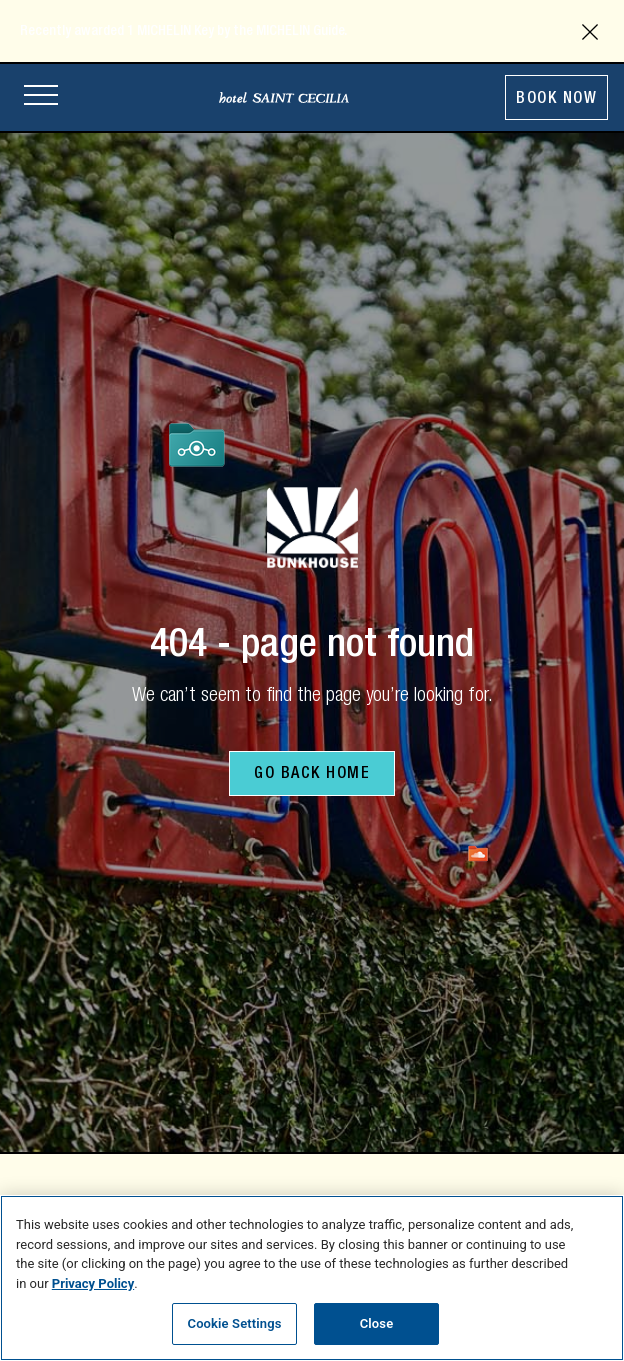 The width and height of the screenshot is (624, 1361). What do you see at coordinates (196, 446) in the screenshot?
I see `open LineageOS system folder` at bounding box center [196, 446].